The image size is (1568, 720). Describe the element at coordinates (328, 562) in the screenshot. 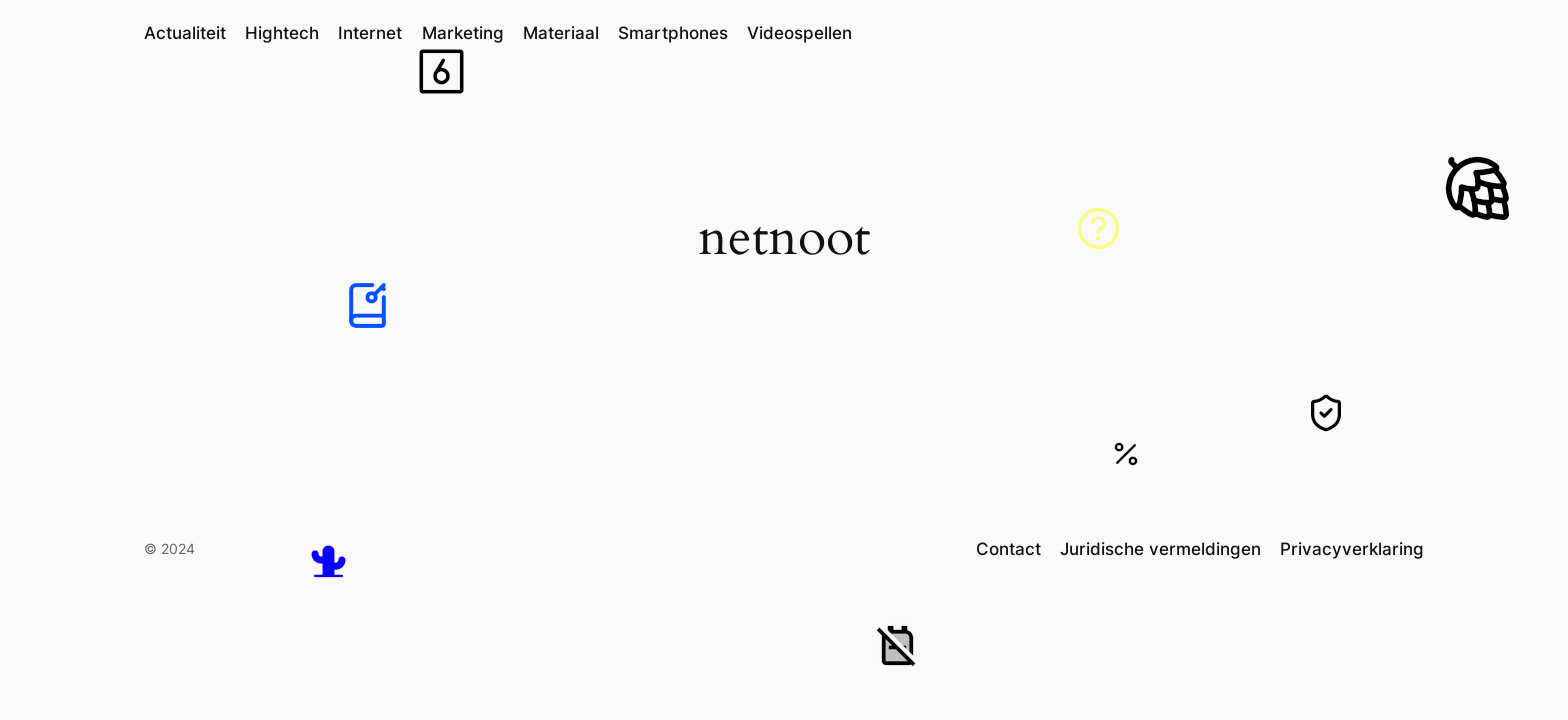

I see `indicates desert or arid climate category` at that location.